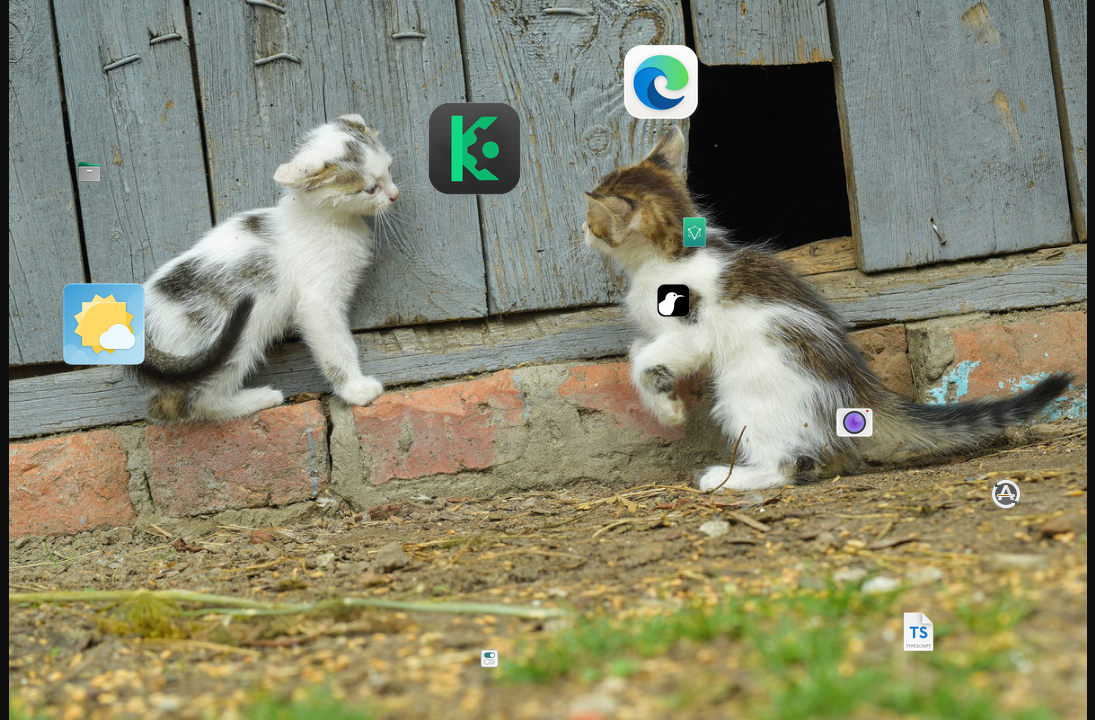 The image size is (1095, 720). Describe the element at coordinates (673, 300) in the screenshot. I see `open cinny matrix messaging client` at that location.